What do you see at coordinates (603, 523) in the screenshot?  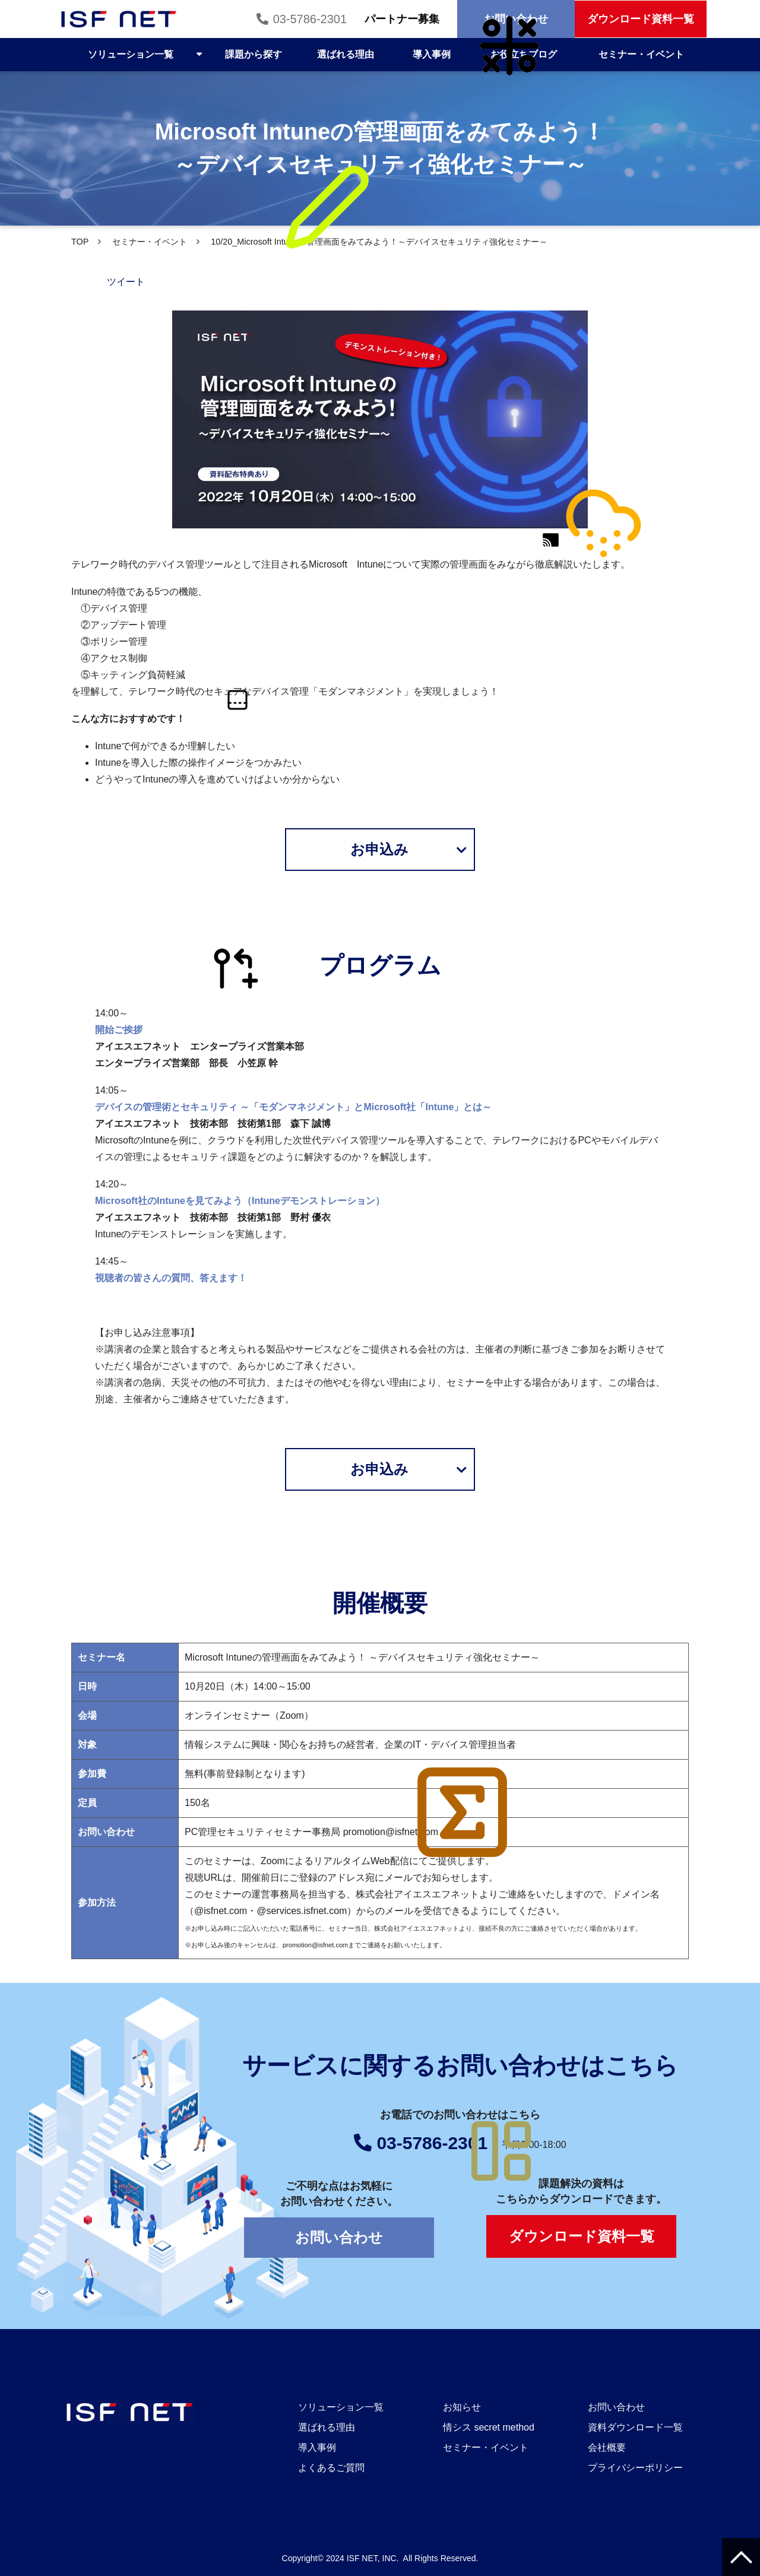 I see `indicates snowy weather conditions` at bounding box center [603, 523].